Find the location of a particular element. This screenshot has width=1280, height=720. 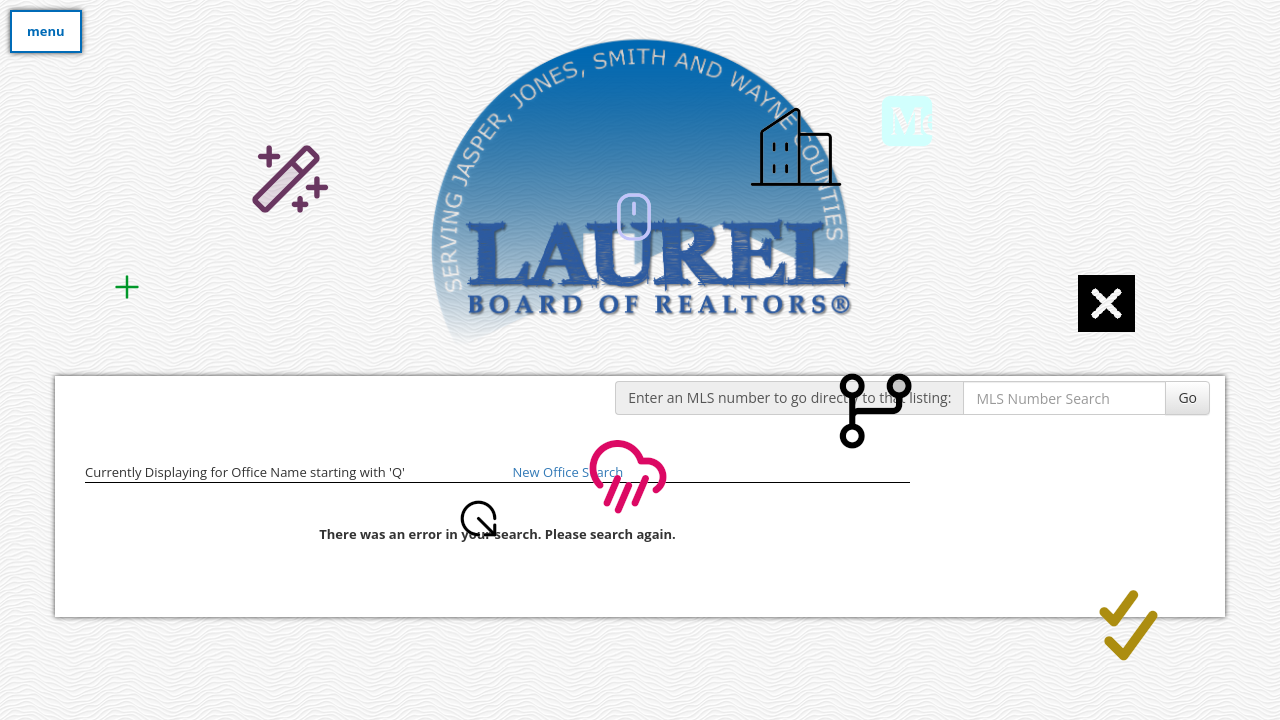

indicates mouse input or cursor control is located at coordinates (634, 217).